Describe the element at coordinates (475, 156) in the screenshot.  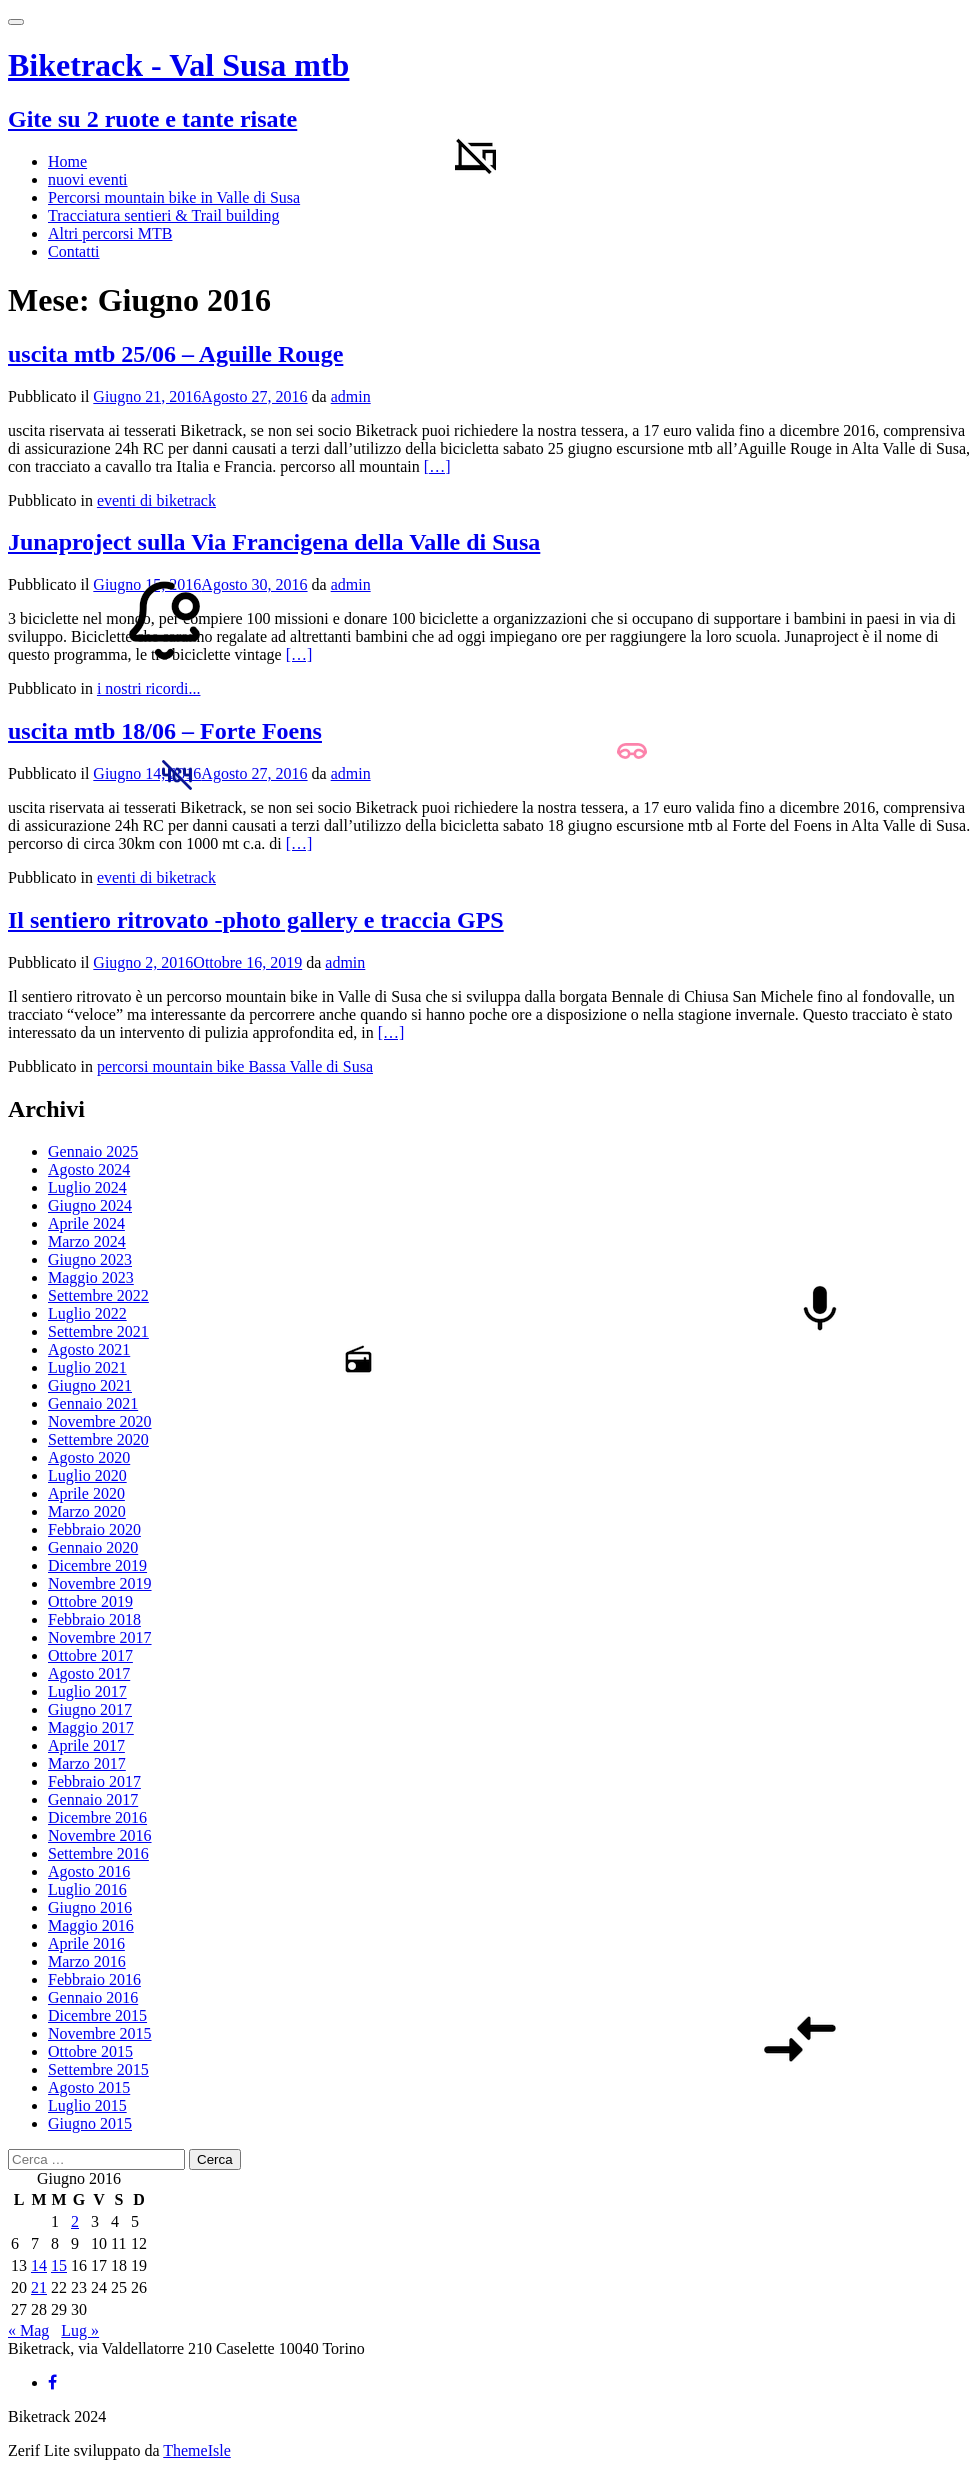
I see `device linking is disabled` at that location.